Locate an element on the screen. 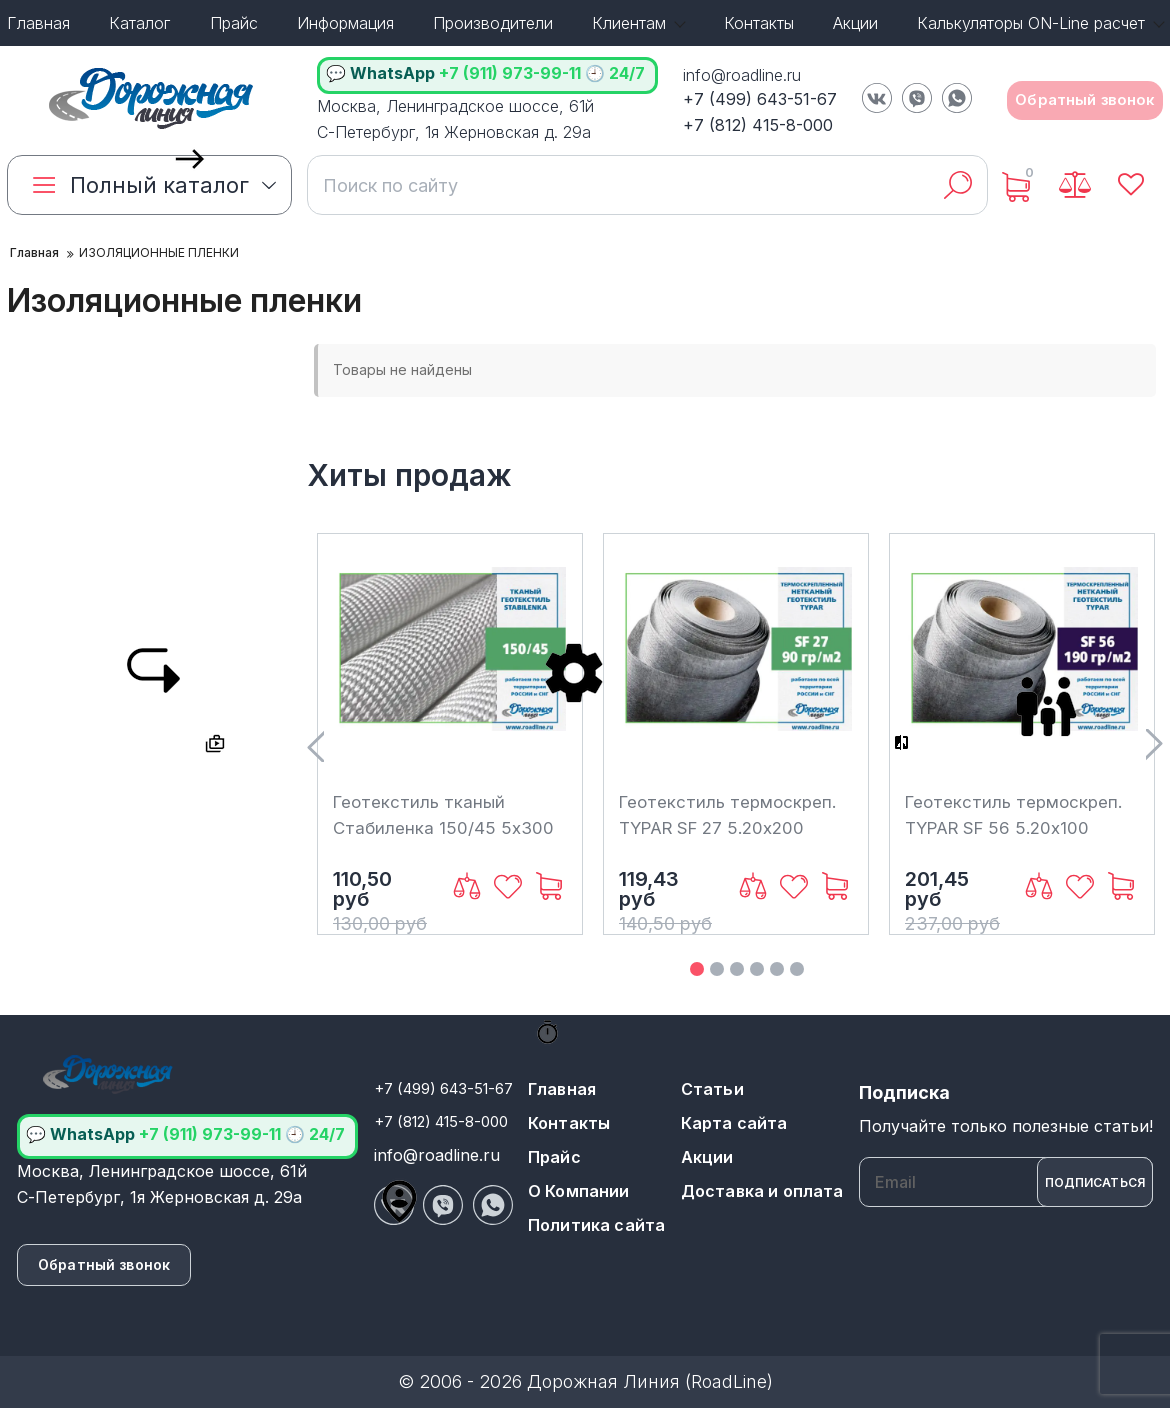 This screenshot has width=1170, height=1408. view a person's location on the map is located at coordinates (399, 1201).